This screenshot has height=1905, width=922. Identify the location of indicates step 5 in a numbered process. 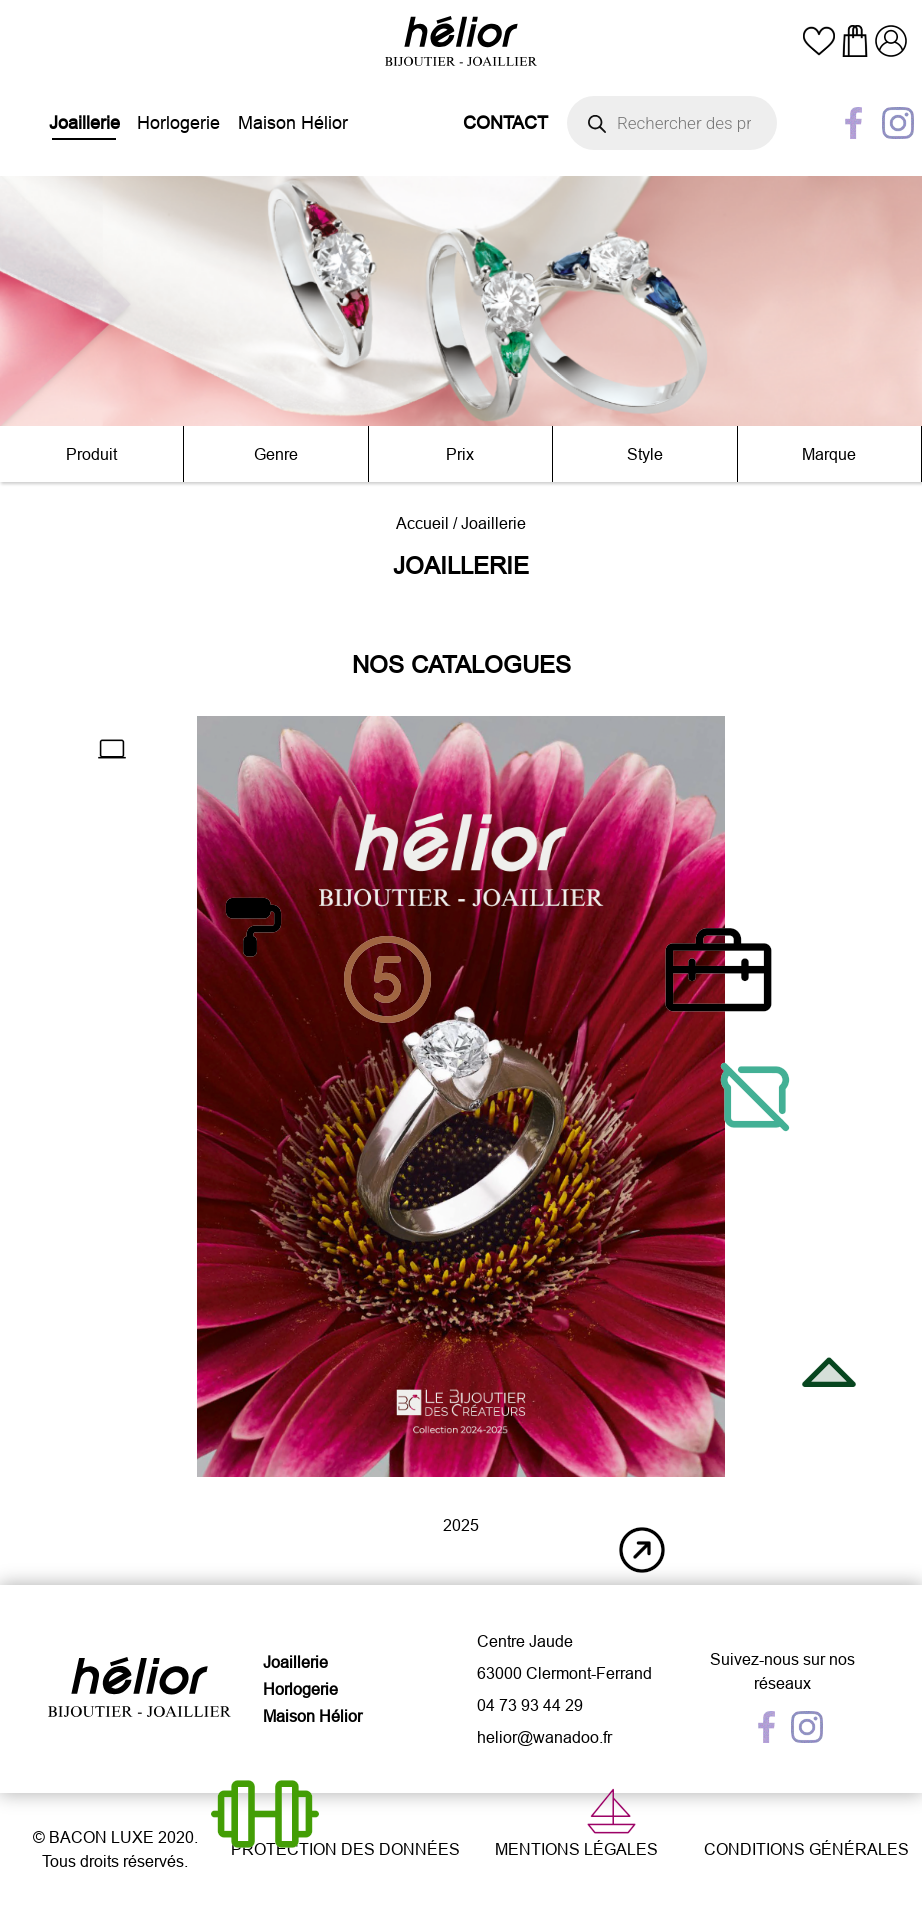
(387, 979).